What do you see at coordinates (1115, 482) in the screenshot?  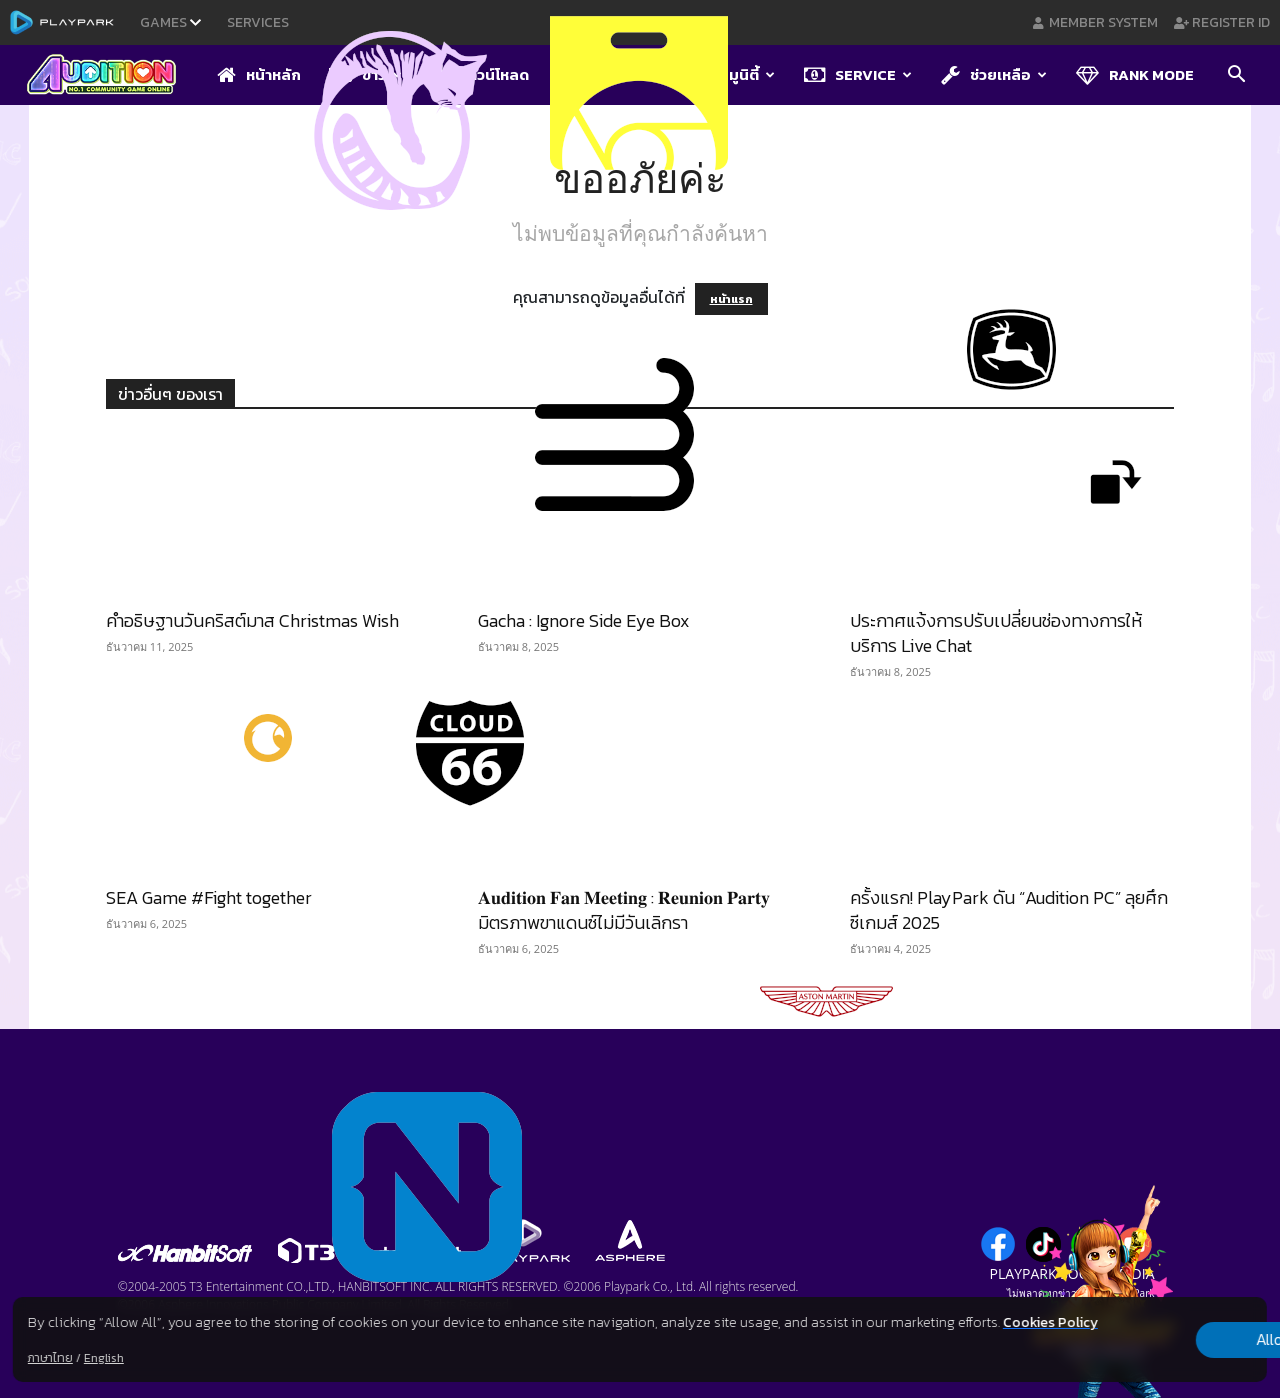 I see `rotate element clockwise` at bounding box center [1115, 482].